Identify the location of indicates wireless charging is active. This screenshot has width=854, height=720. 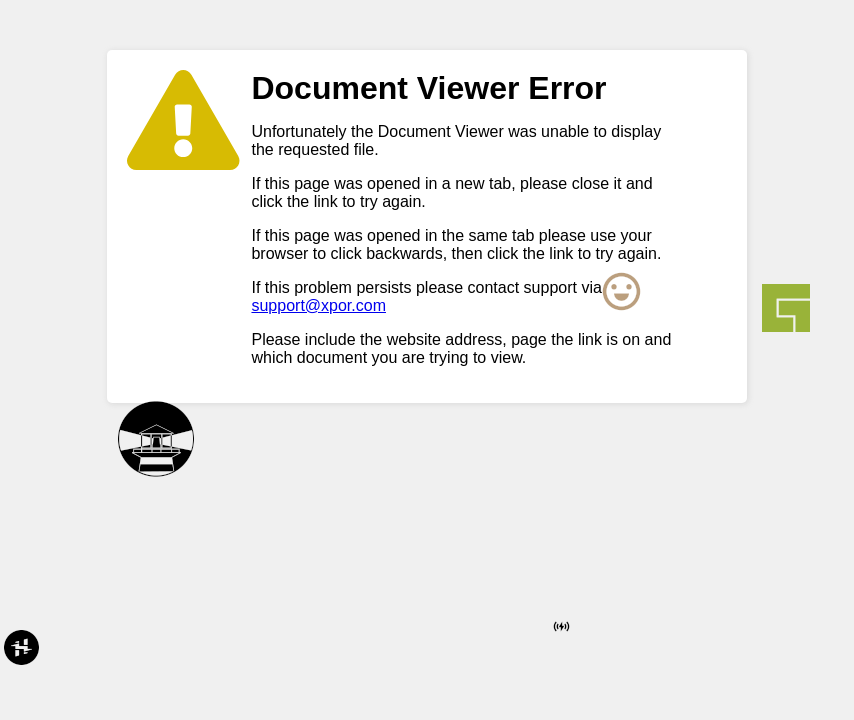
(561, 626).